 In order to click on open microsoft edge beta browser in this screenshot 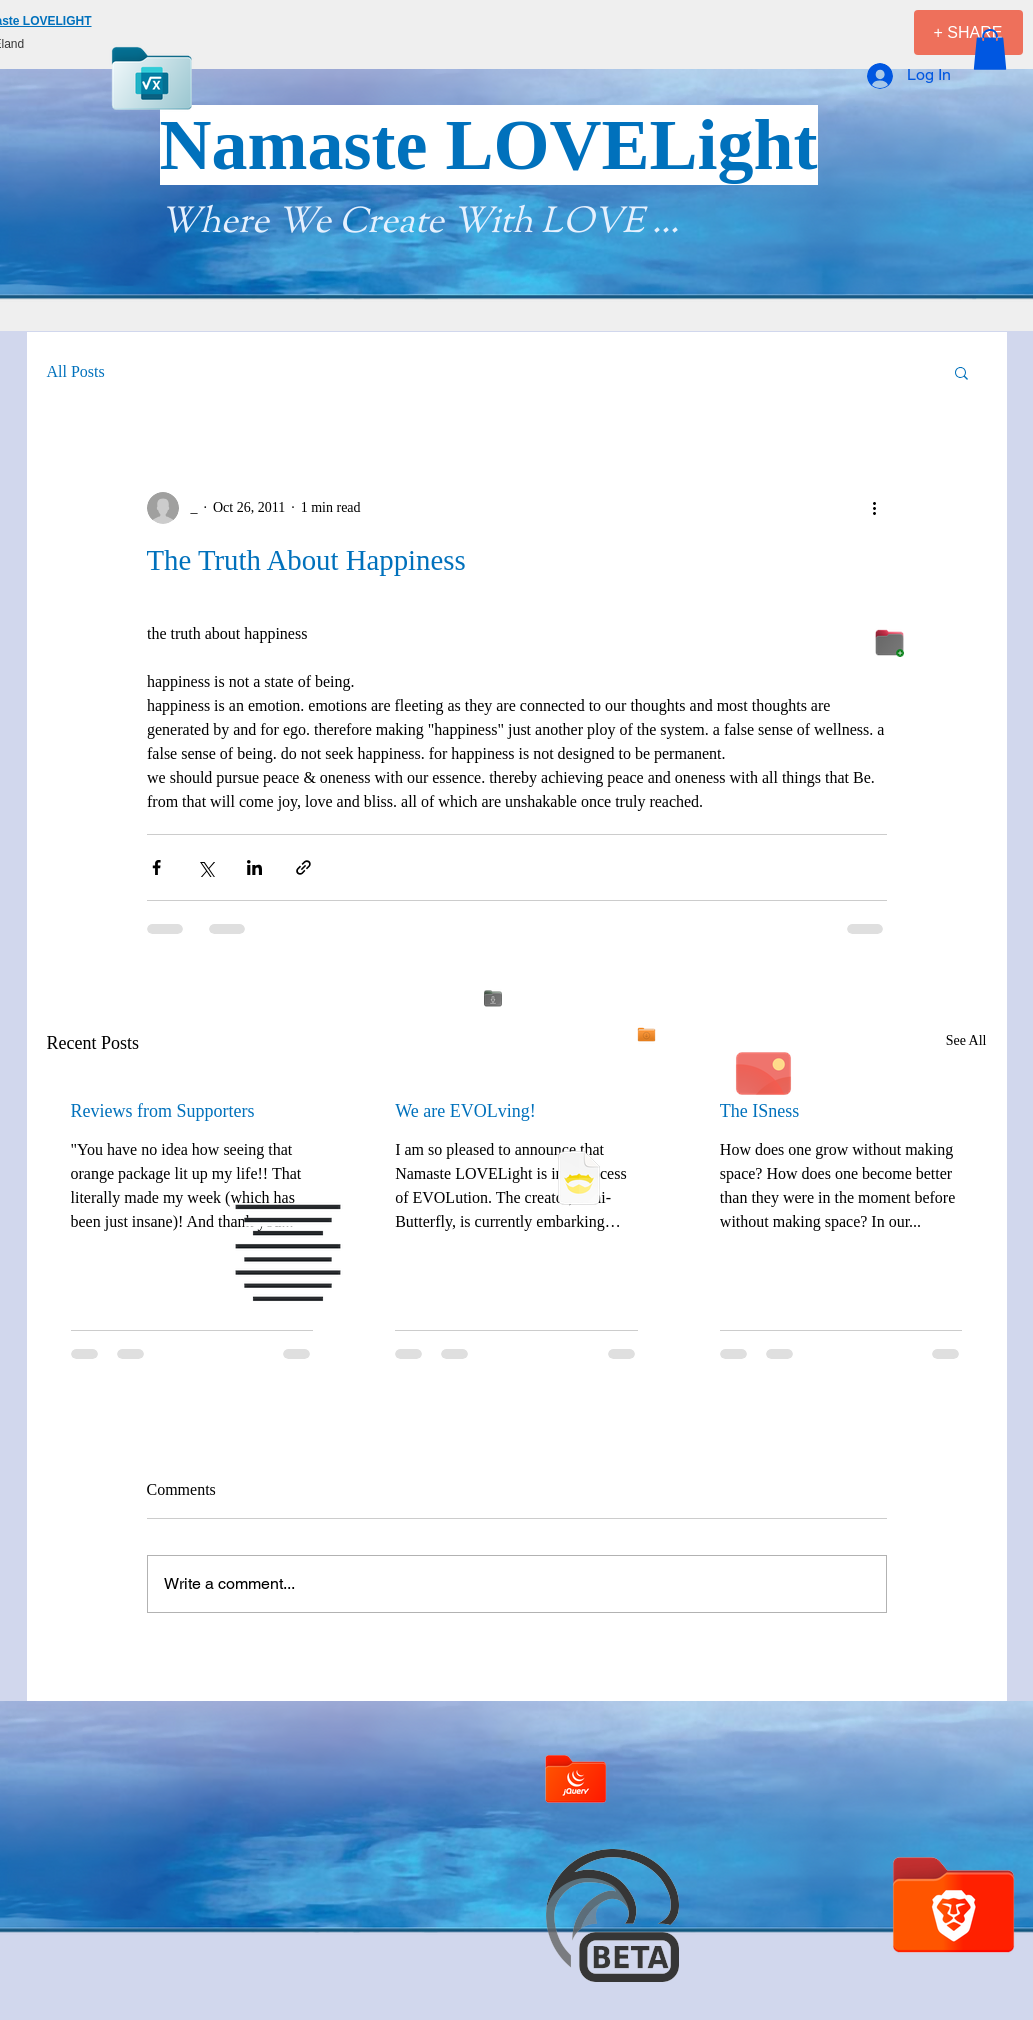, I will do `click(612, 1915)`.